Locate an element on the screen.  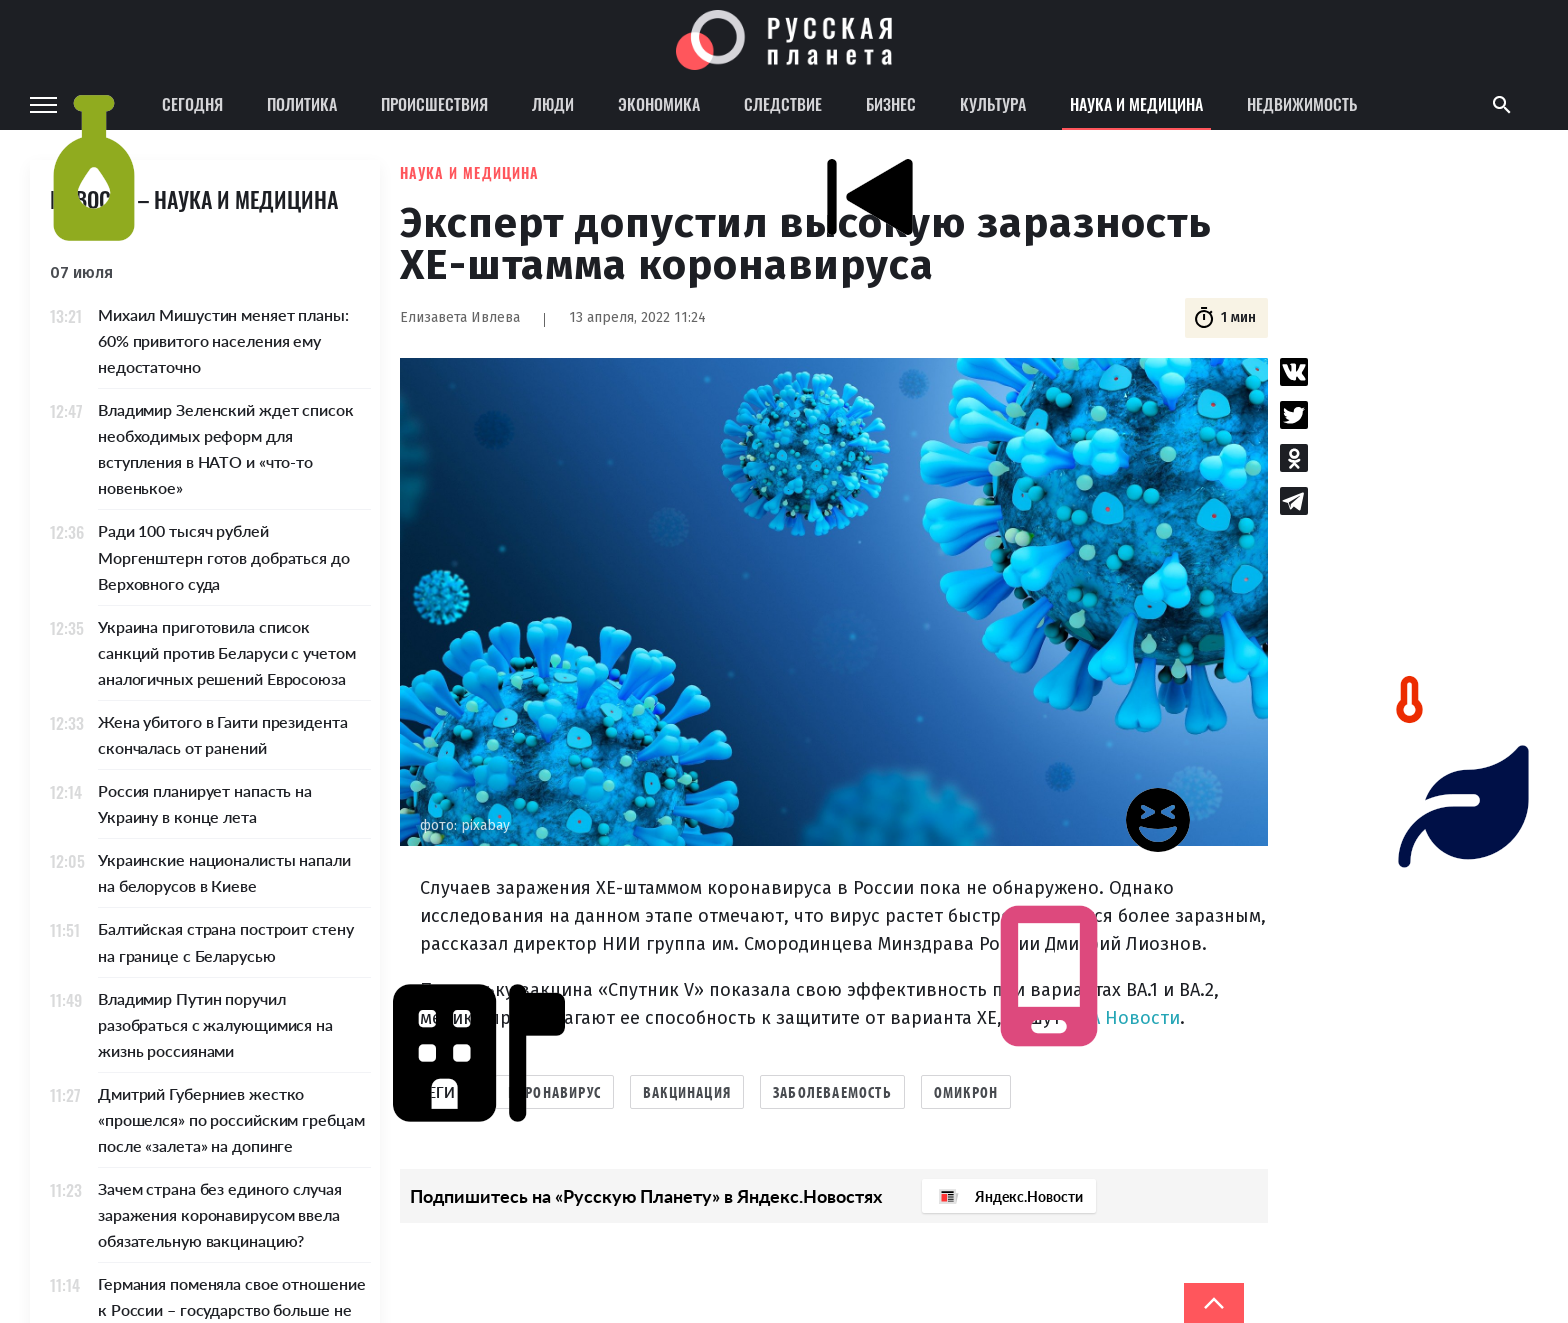
indicates eco-friendly or sustainable option is located at coordinates (1463, 810).